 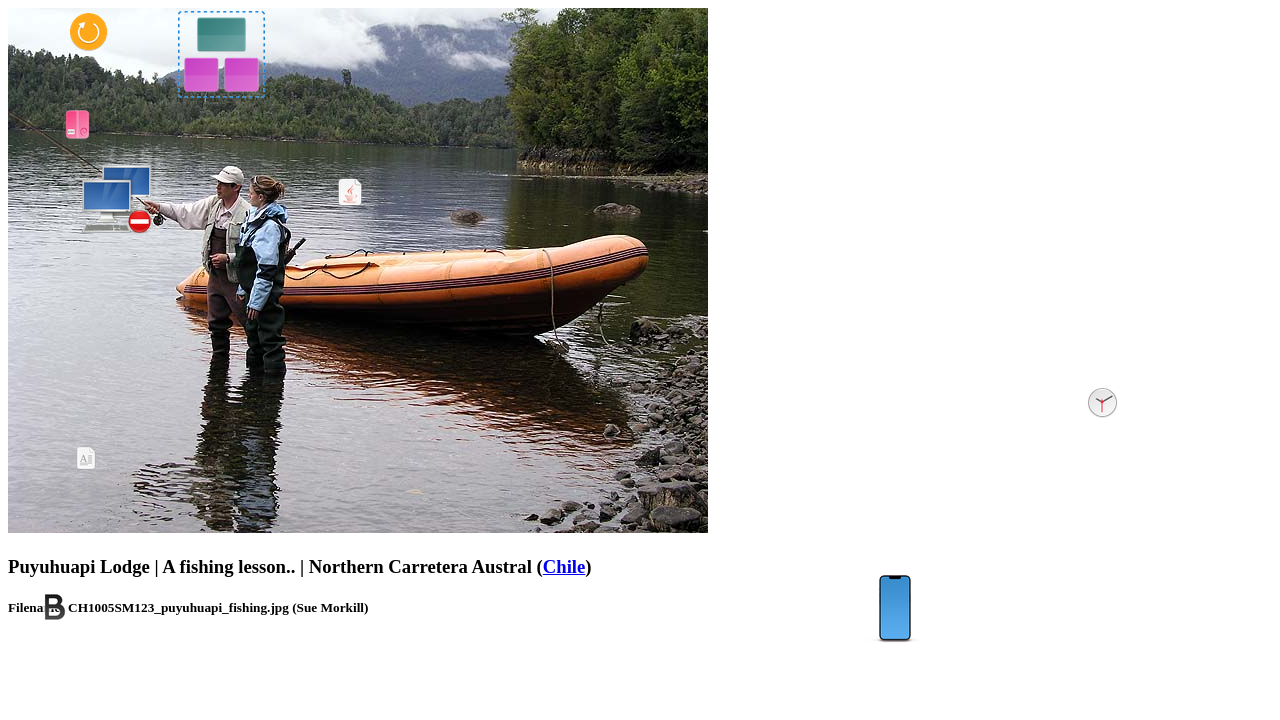 I want to click on open a rich text format document, so click(x=86, y=458).